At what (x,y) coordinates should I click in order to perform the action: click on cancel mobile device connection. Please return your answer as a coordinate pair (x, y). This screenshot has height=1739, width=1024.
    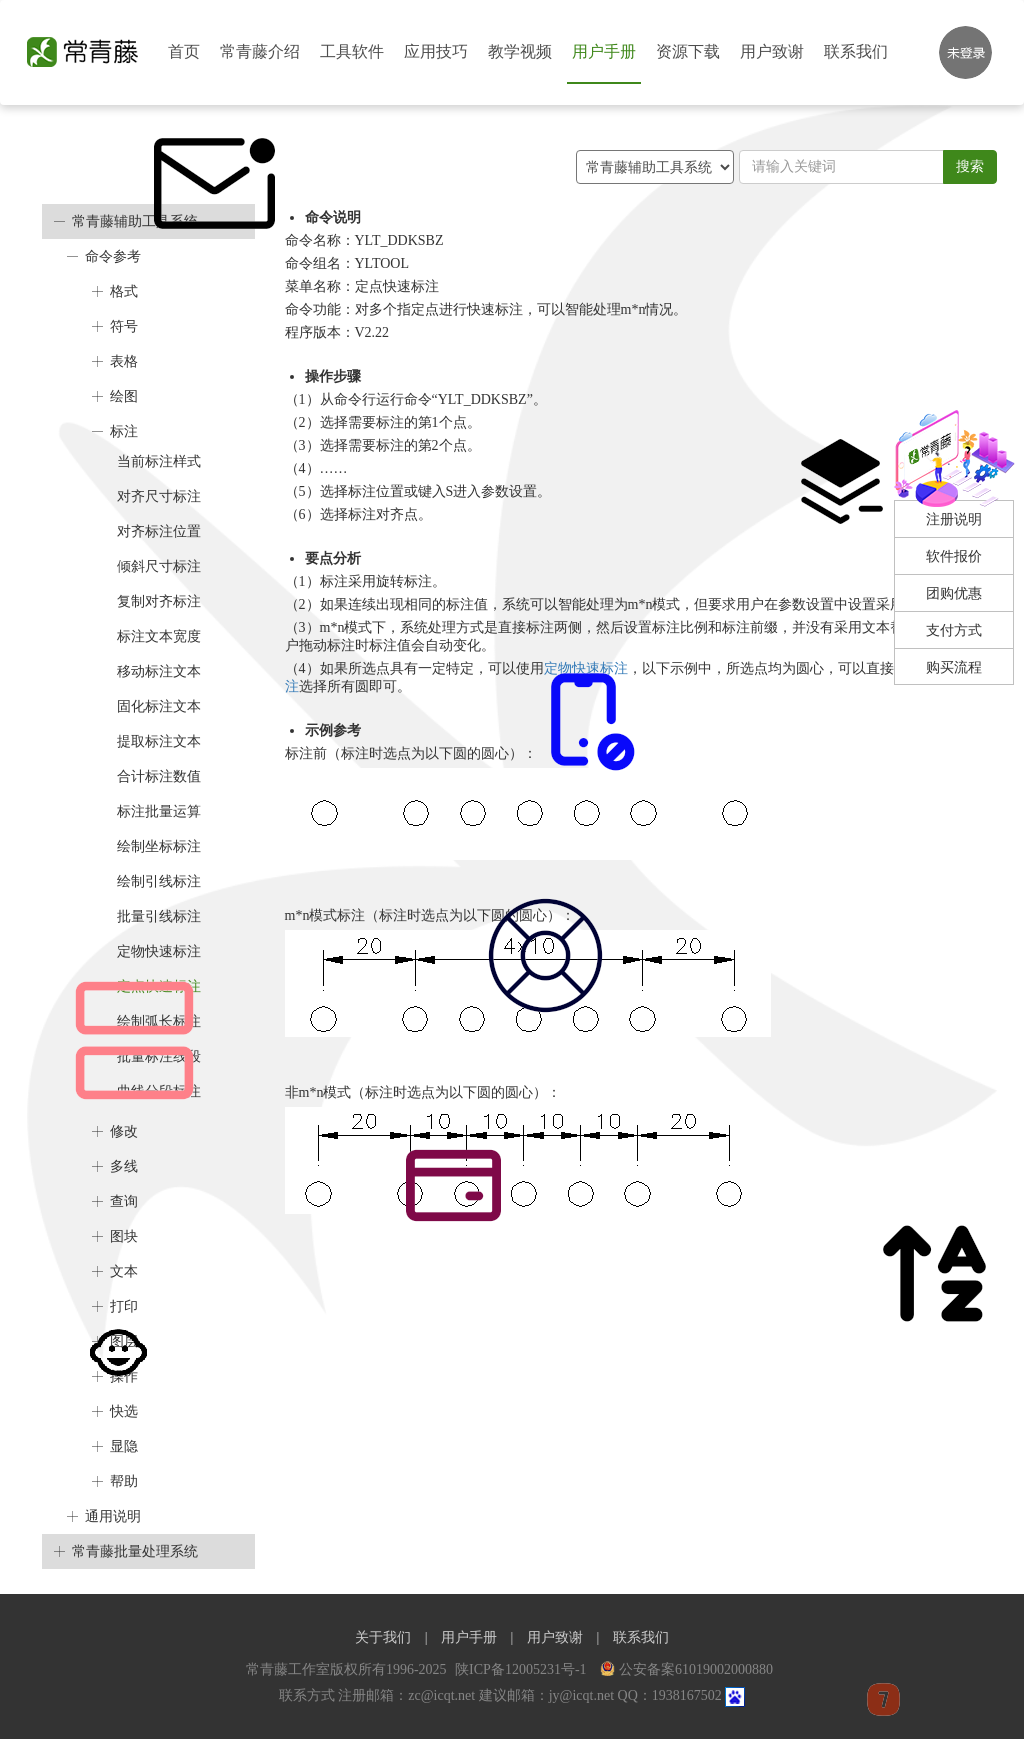
    Looking at the image, I should click on (583, 719).